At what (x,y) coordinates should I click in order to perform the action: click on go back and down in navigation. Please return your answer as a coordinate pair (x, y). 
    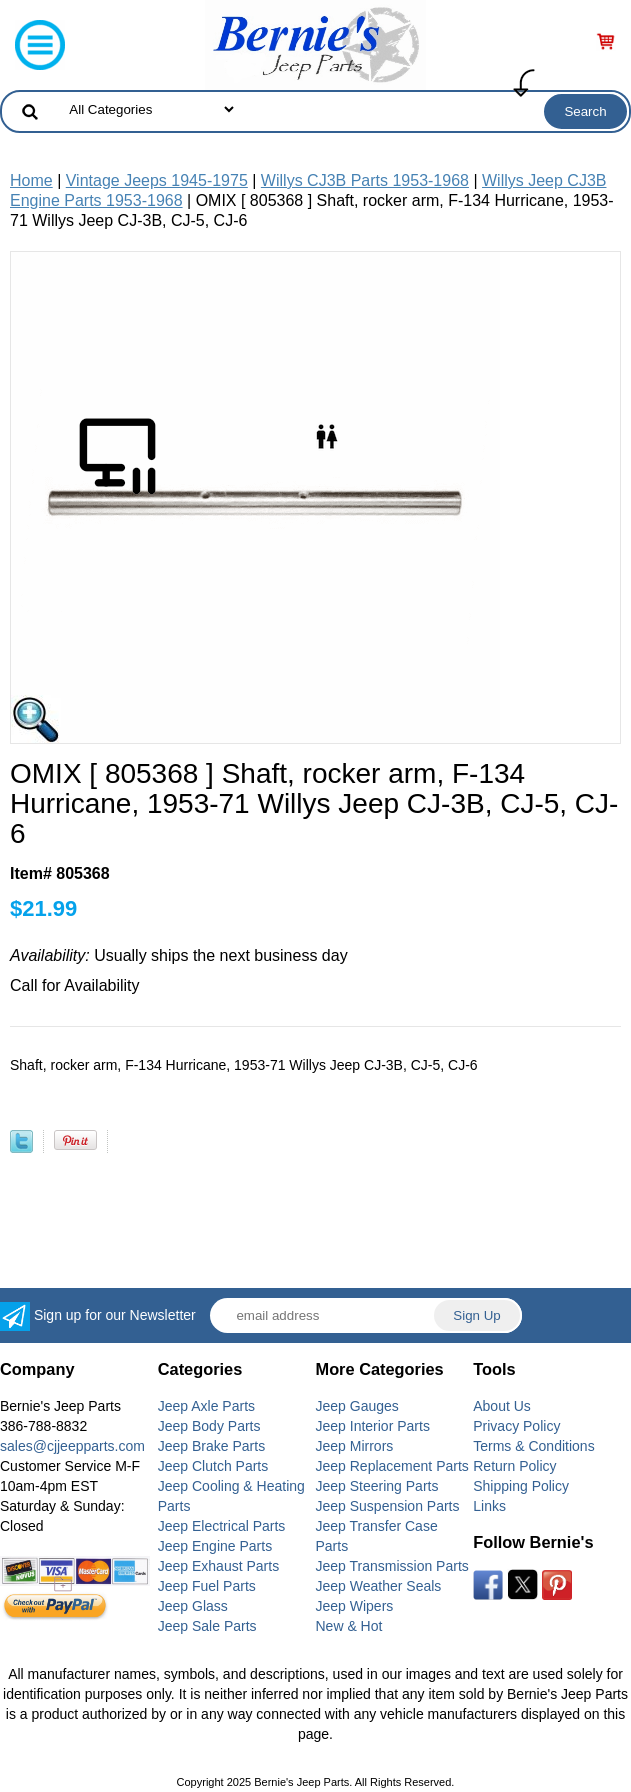
    Looking at the image, I should click on (524, 83).